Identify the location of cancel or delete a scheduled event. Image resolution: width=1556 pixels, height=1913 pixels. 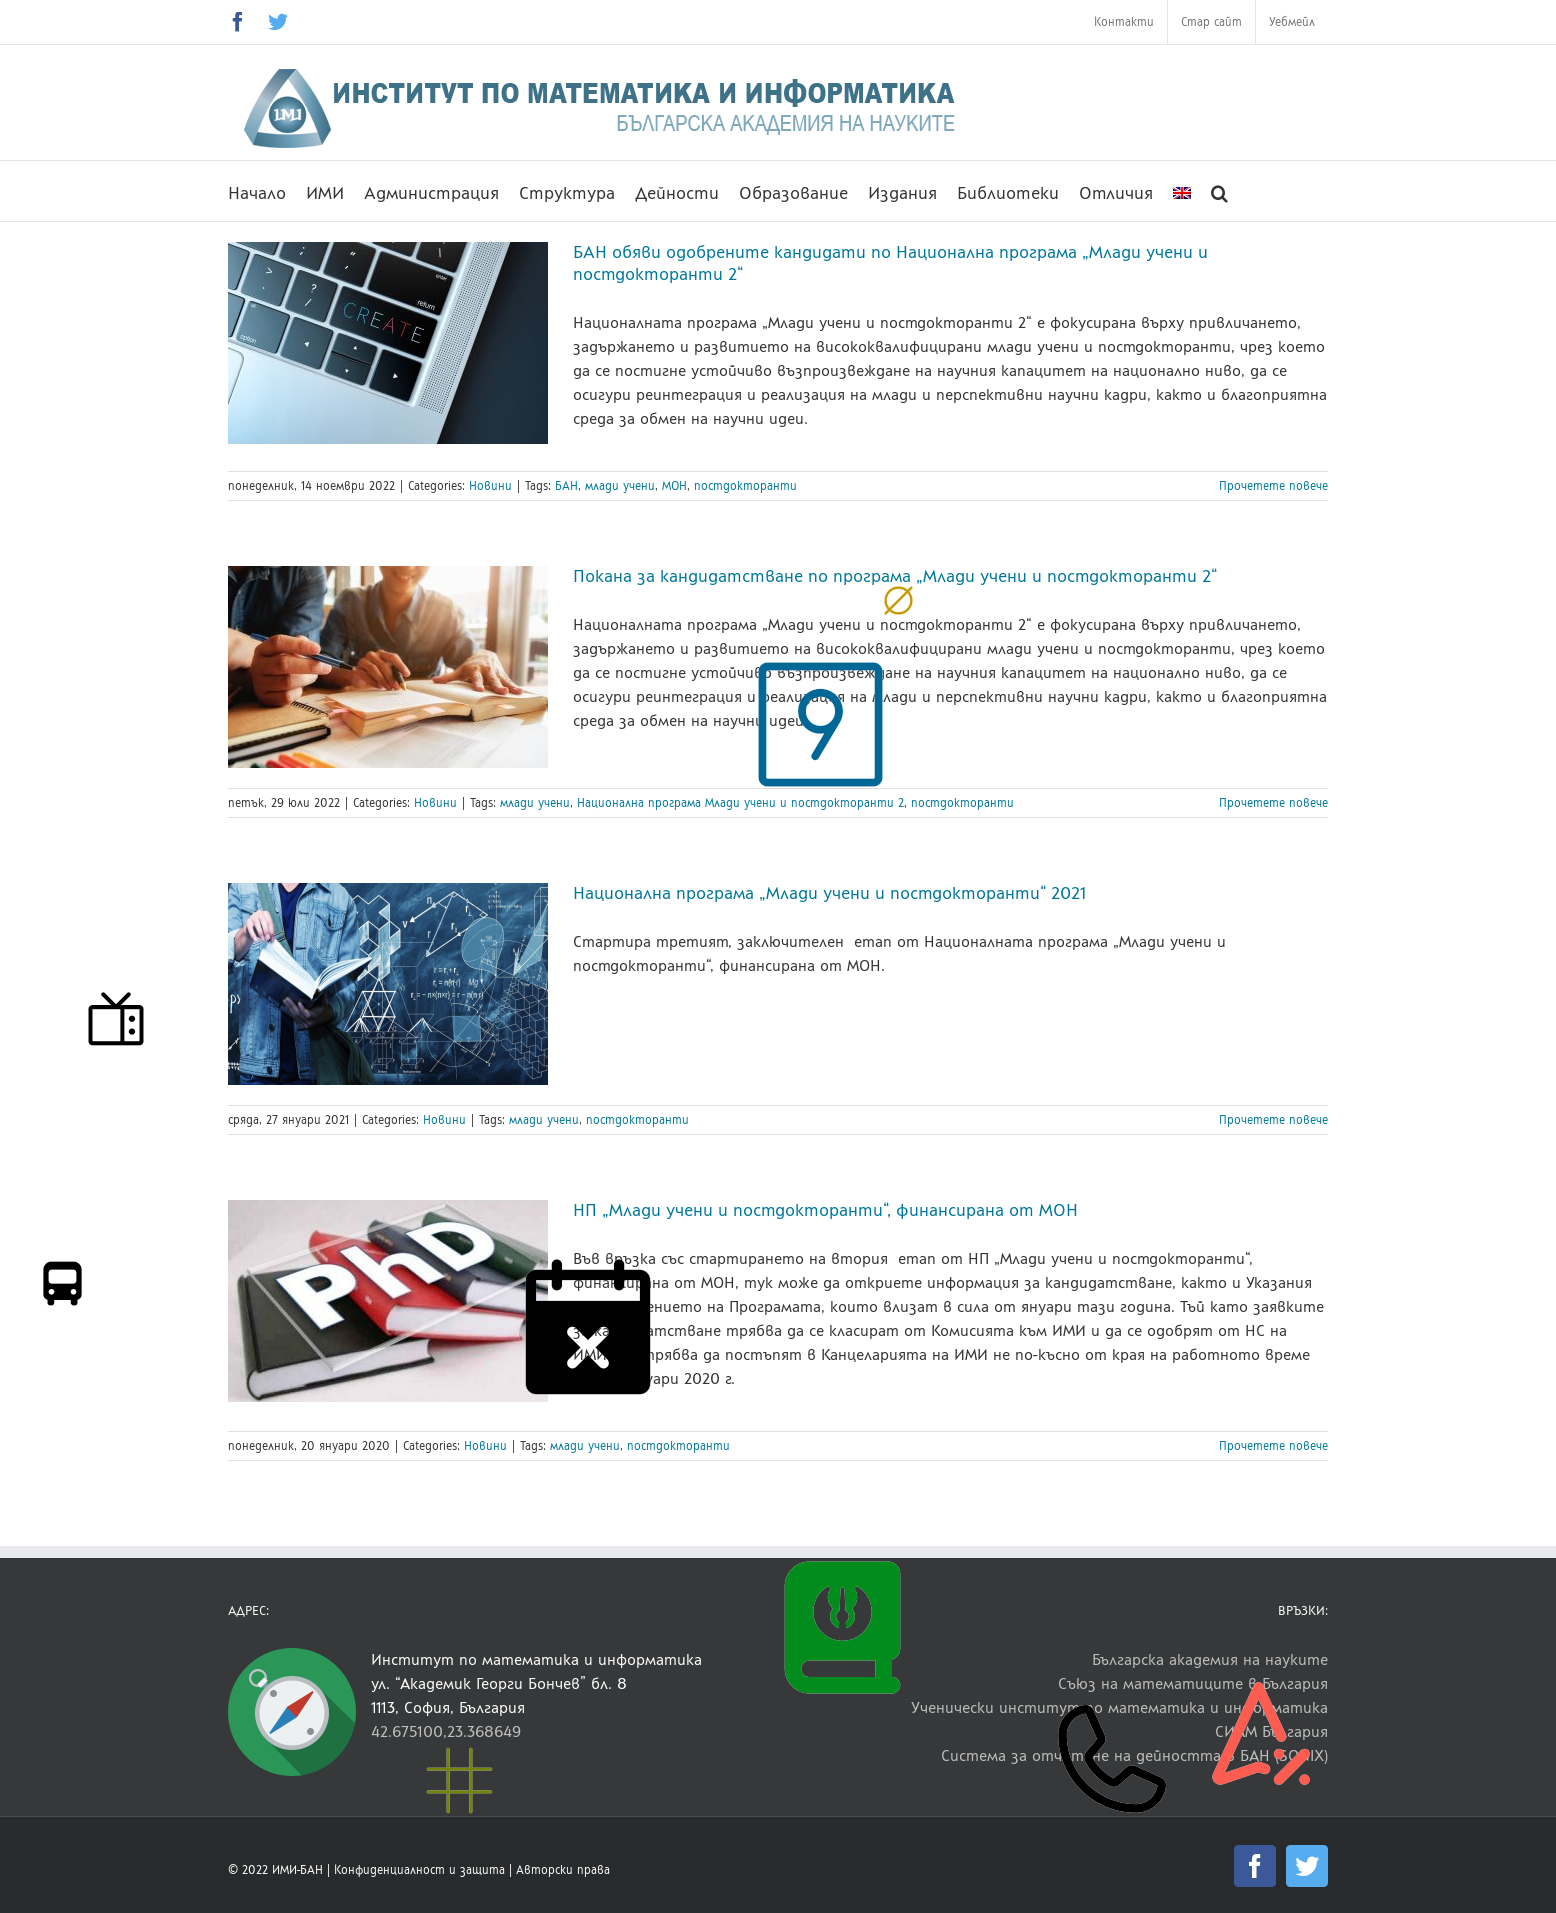
(588, 1332).